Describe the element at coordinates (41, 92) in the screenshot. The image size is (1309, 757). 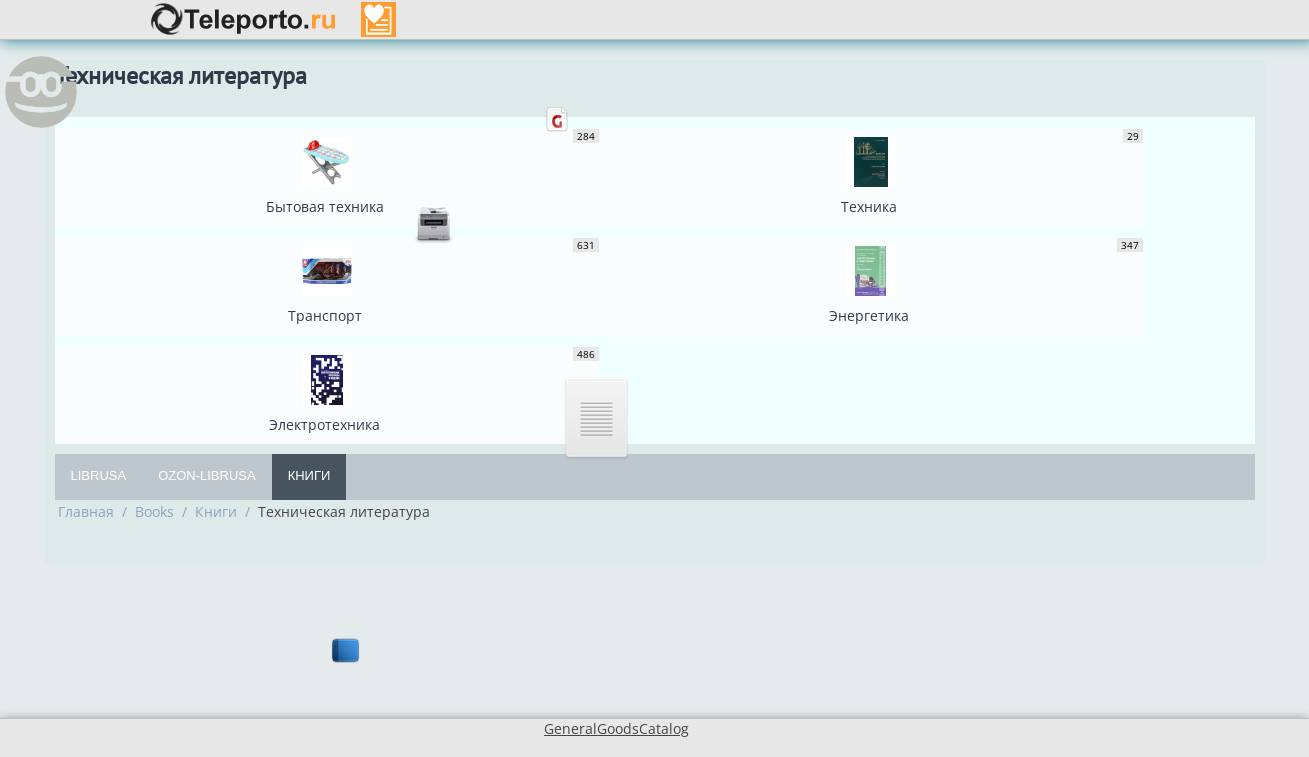
I see `indicates a nerdy or intellectual reaction` at that location.